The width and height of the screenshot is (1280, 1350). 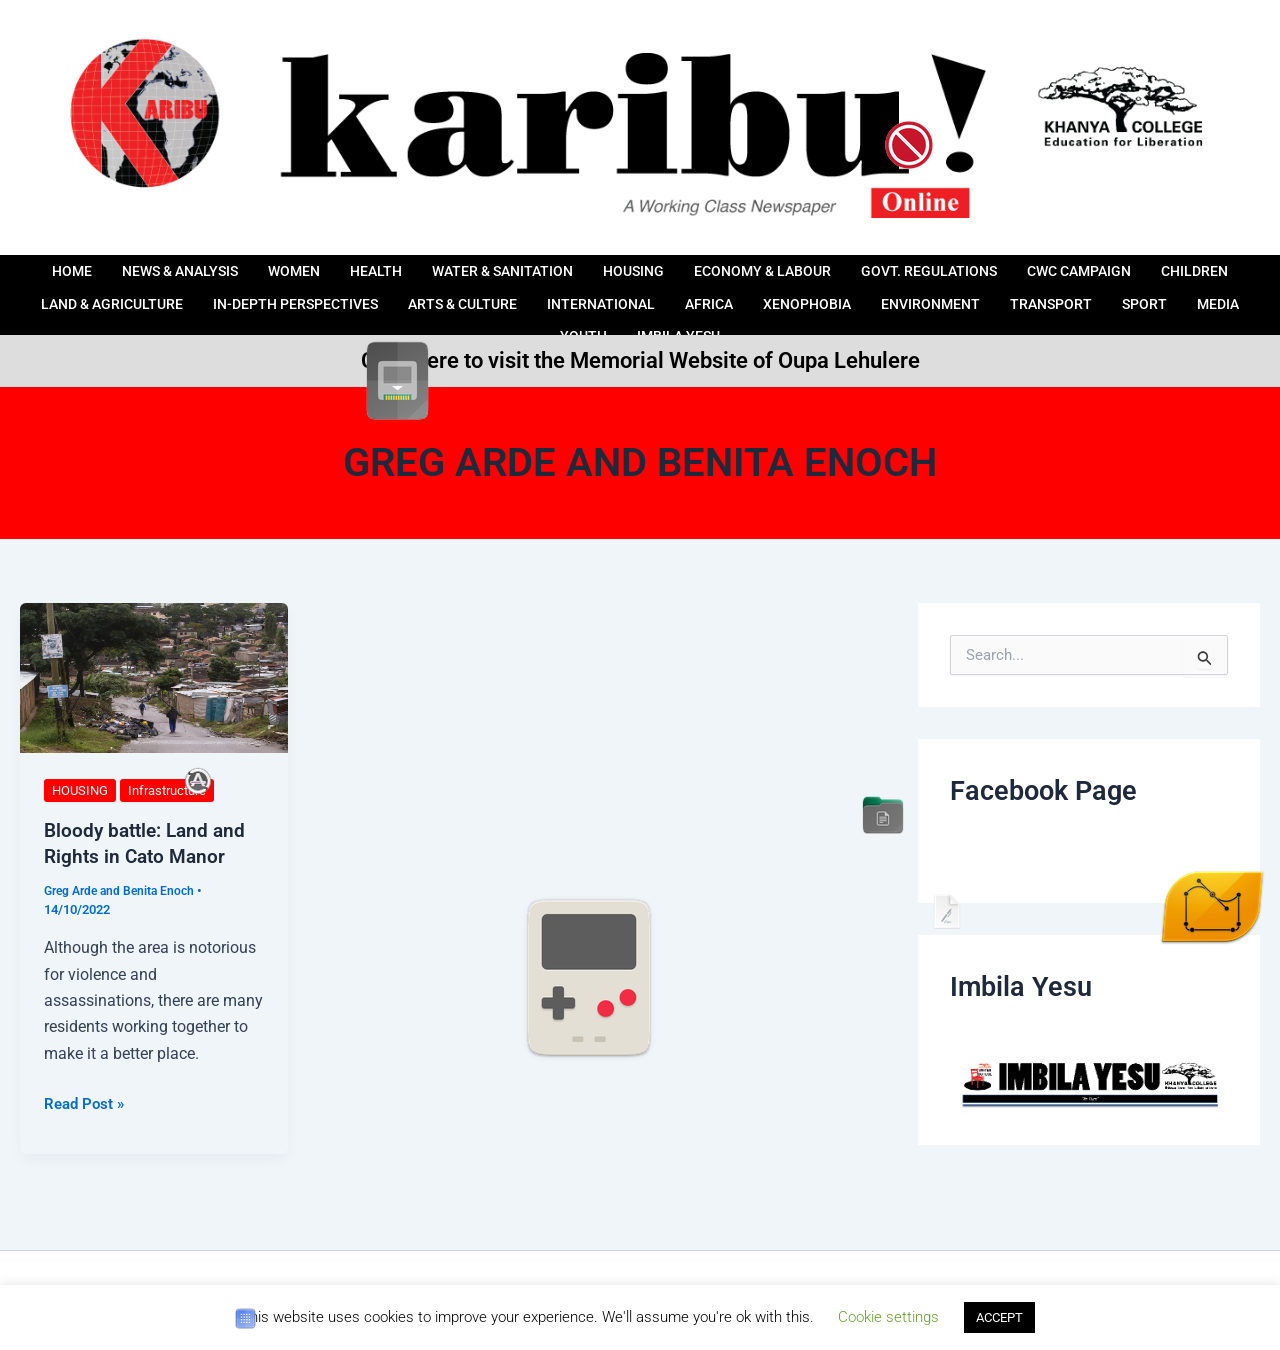 What do you see at coordinates (883, 815) in the screenshot?
I see `open your documents folder` at bounding box center [883, 815].